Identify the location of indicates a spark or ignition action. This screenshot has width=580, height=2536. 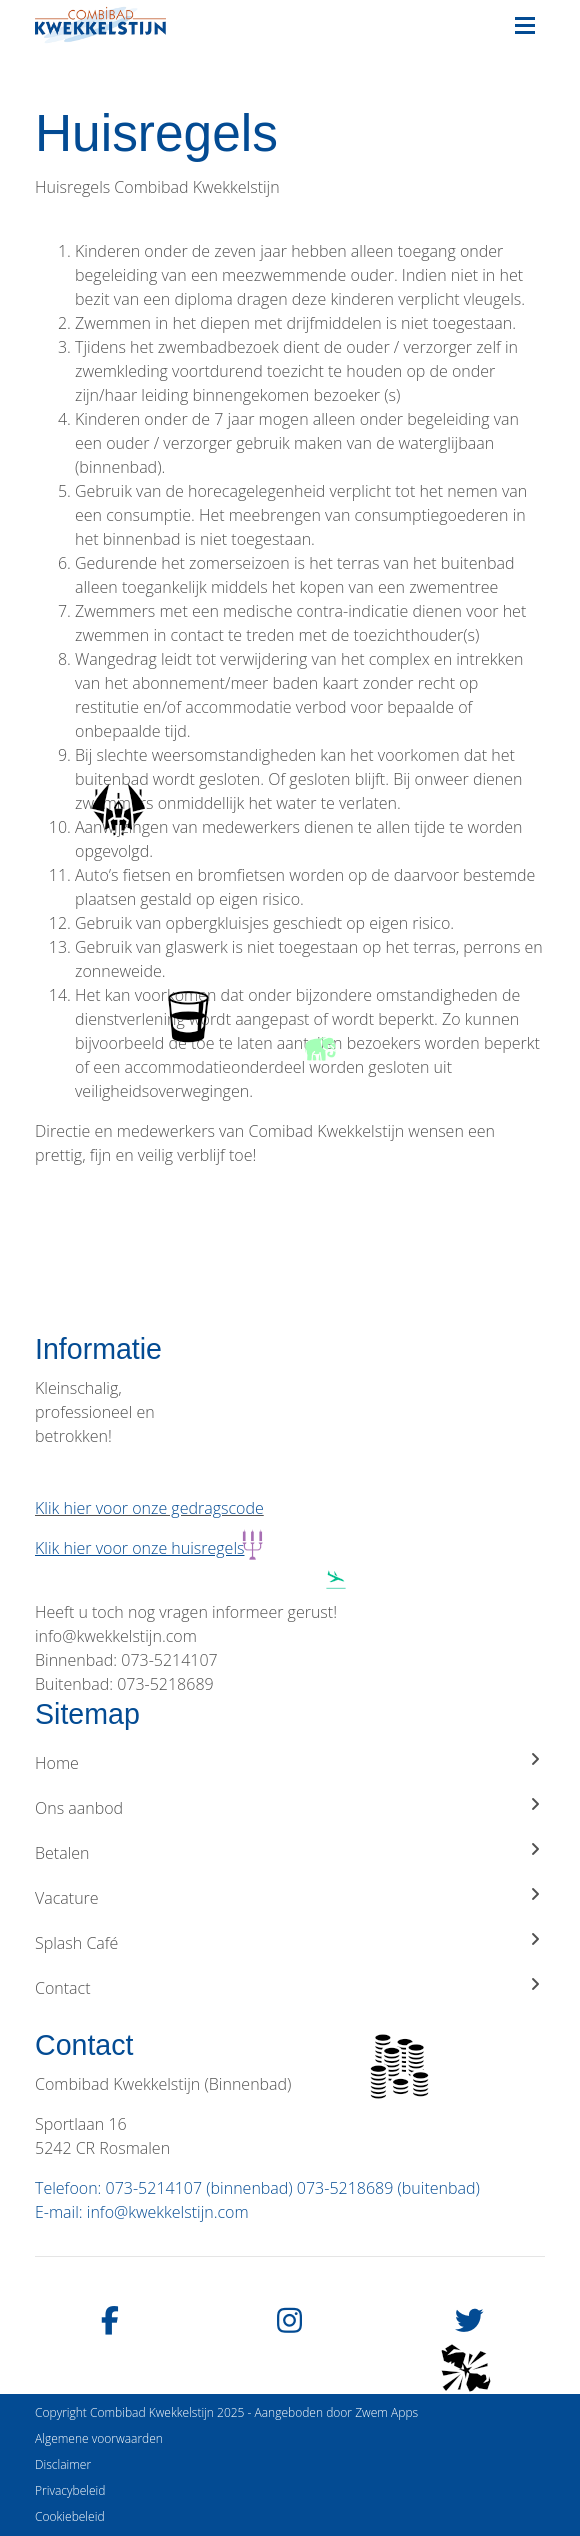
(466, 2368).